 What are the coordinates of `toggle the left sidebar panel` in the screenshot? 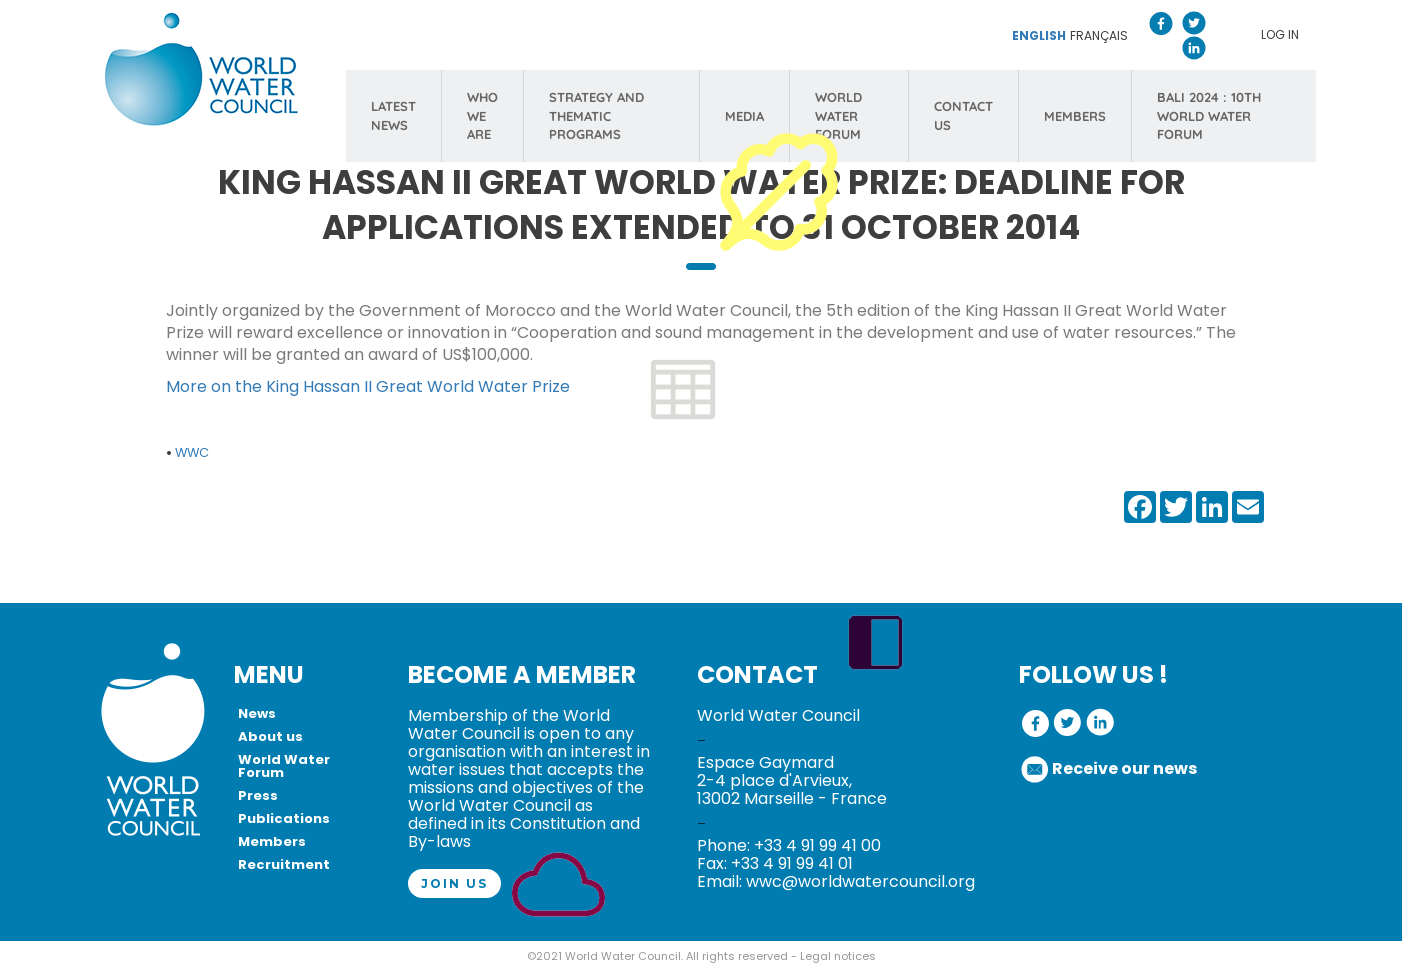 It's located at (875, 642).